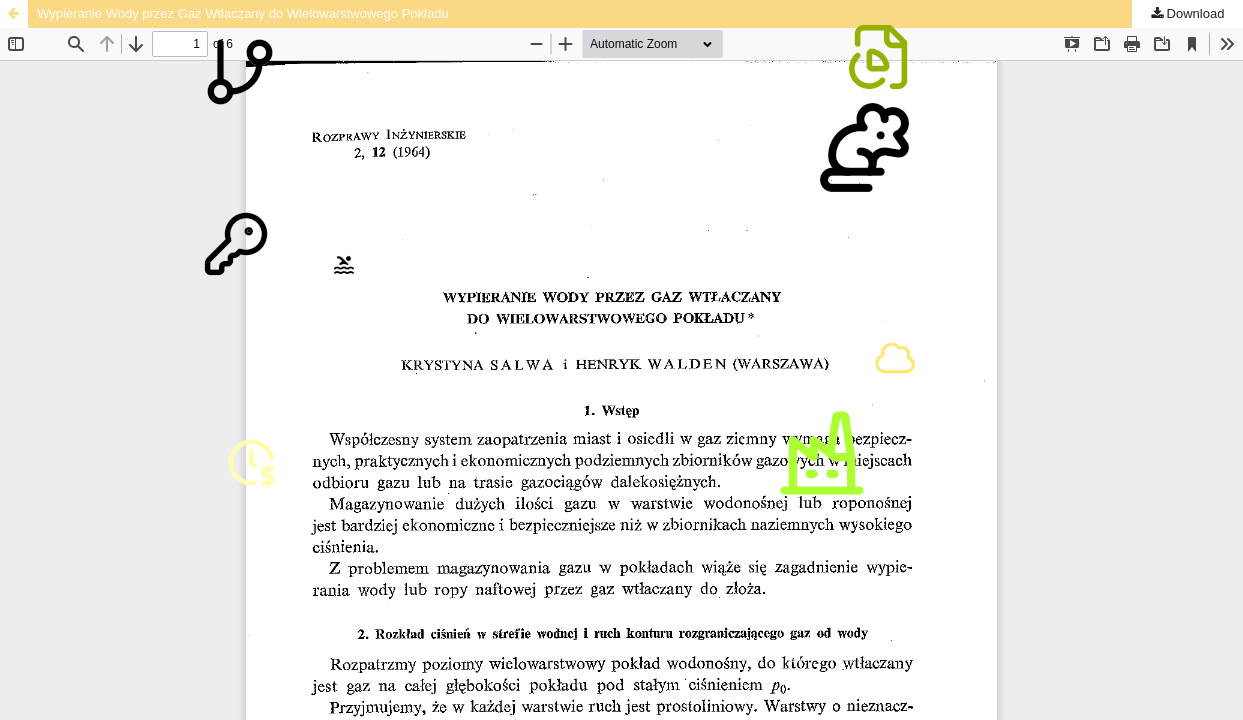  I want to click on view or manage git branches, so click(240, 72).